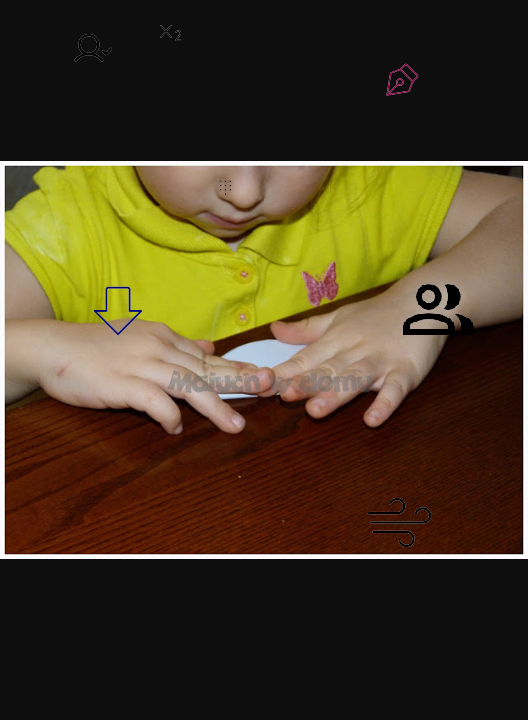  I want to click on access drawing or illustration tools, so click(400, 81).